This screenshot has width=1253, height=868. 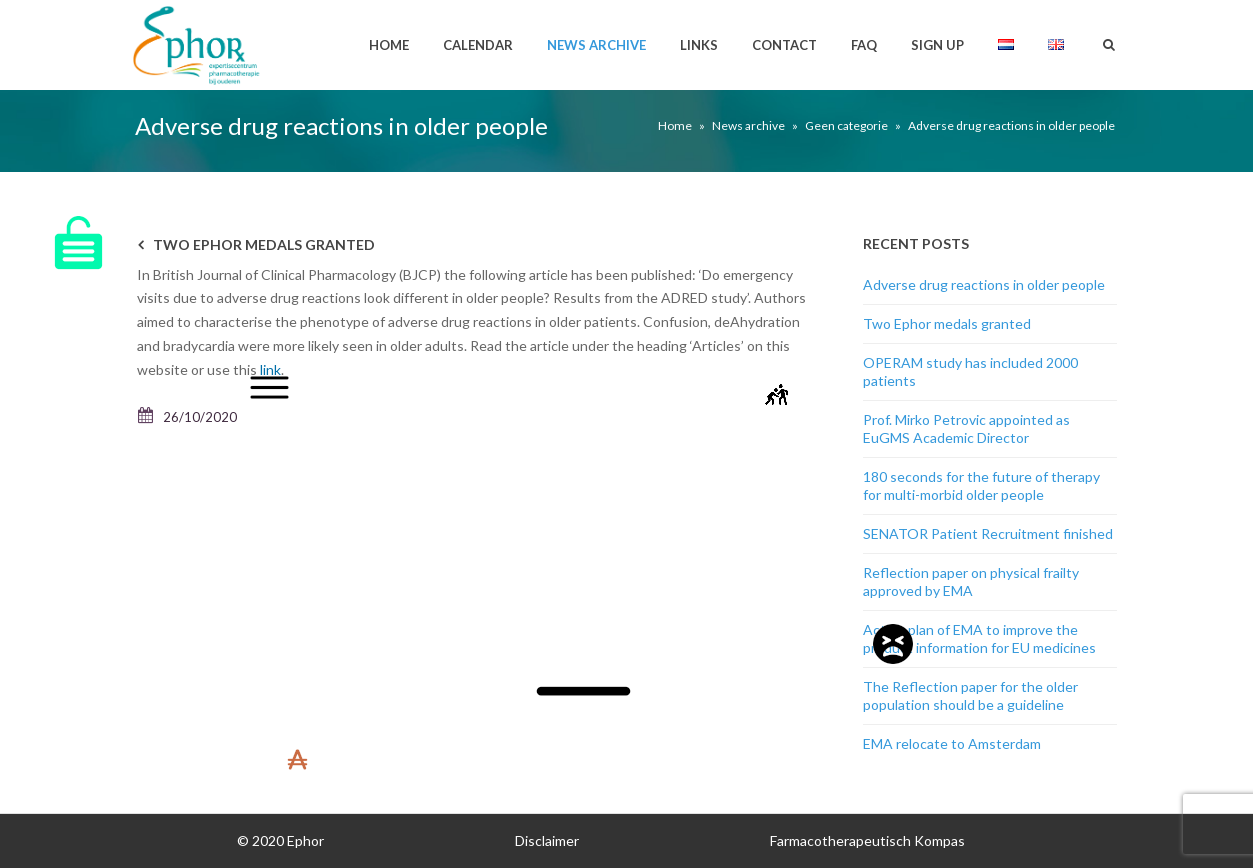 I want to click on access kabaddi sports content, so click(x=776, y=395).